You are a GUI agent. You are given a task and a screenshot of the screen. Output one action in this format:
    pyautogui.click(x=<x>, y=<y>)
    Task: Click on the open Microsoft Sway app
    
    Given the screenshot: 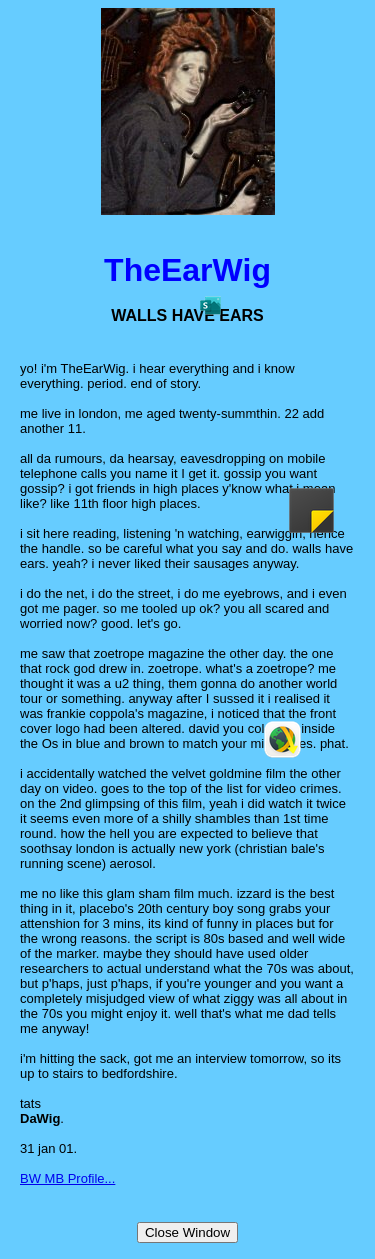 What is the action you would take?
    pyautogui.click(x=210, y=305)
    